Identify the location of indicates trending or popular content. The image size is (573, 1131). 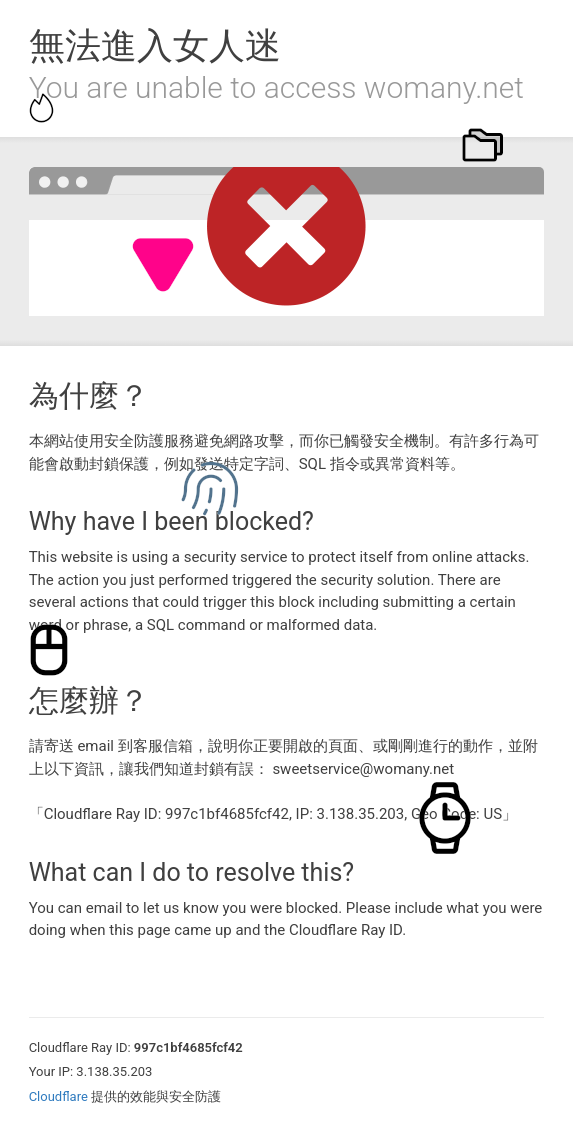
(41, 108).